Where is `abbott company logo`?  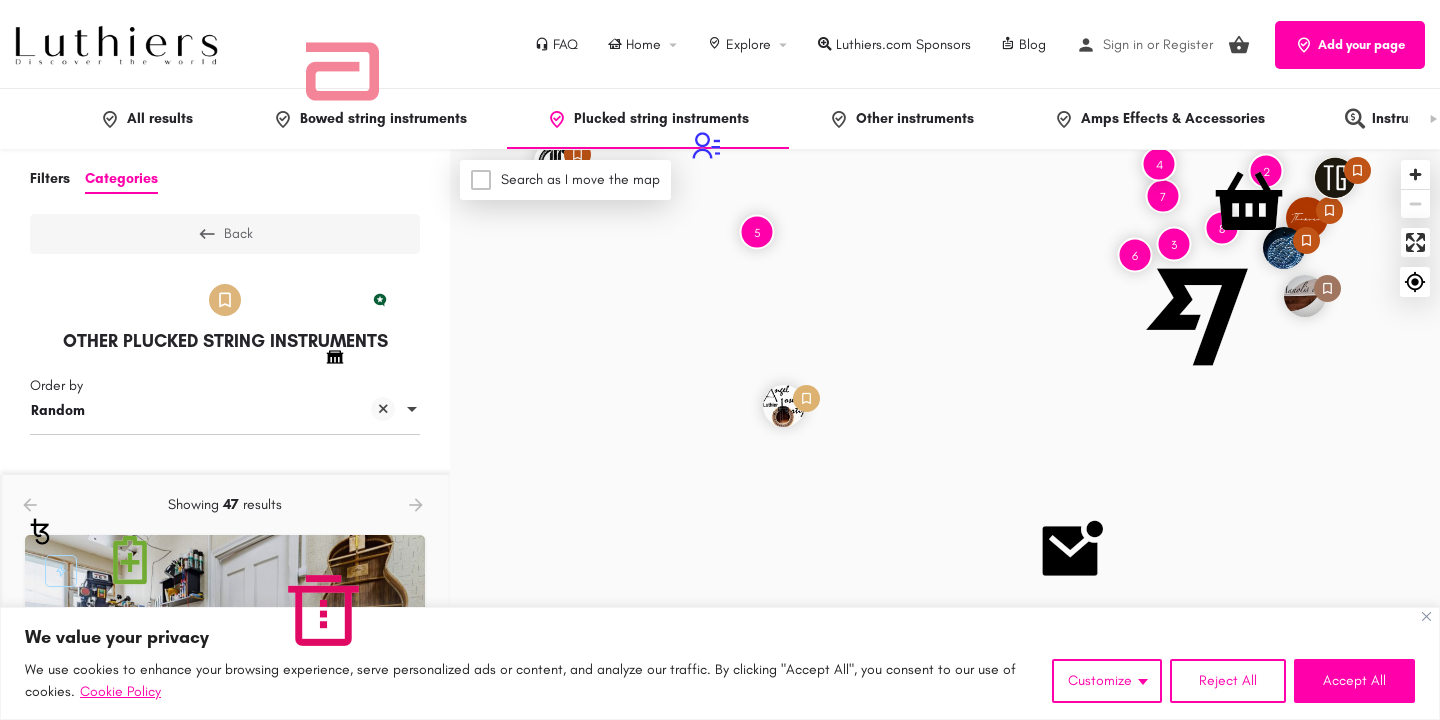
abbott company logo is located at coordinates (342, 71).